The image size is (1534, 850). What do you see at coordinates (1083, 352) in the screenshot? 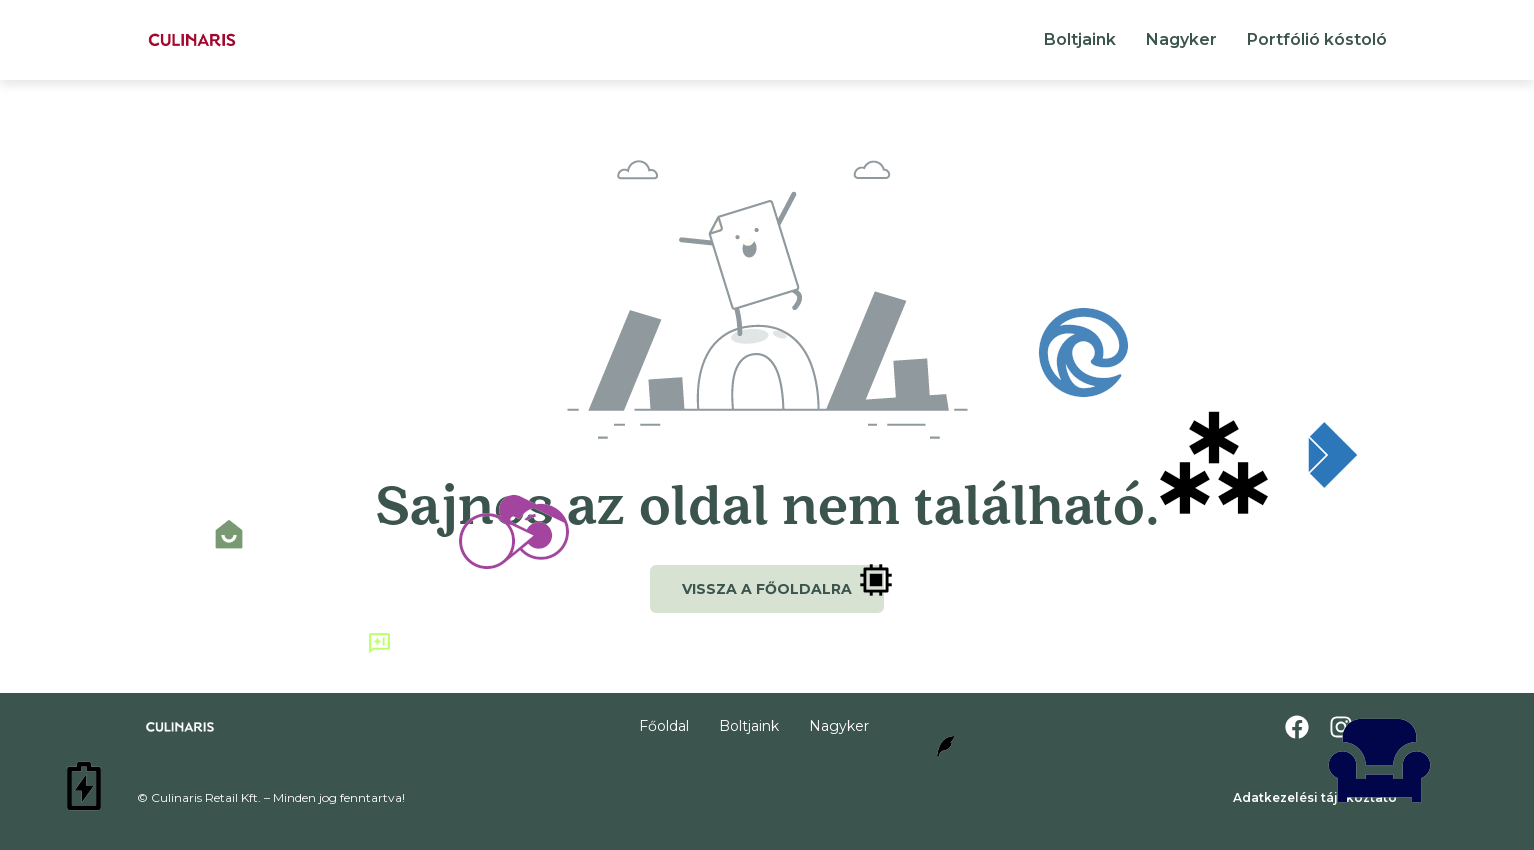
I see `open Microsoft Edge browser` at bounding box center [1083, 352].